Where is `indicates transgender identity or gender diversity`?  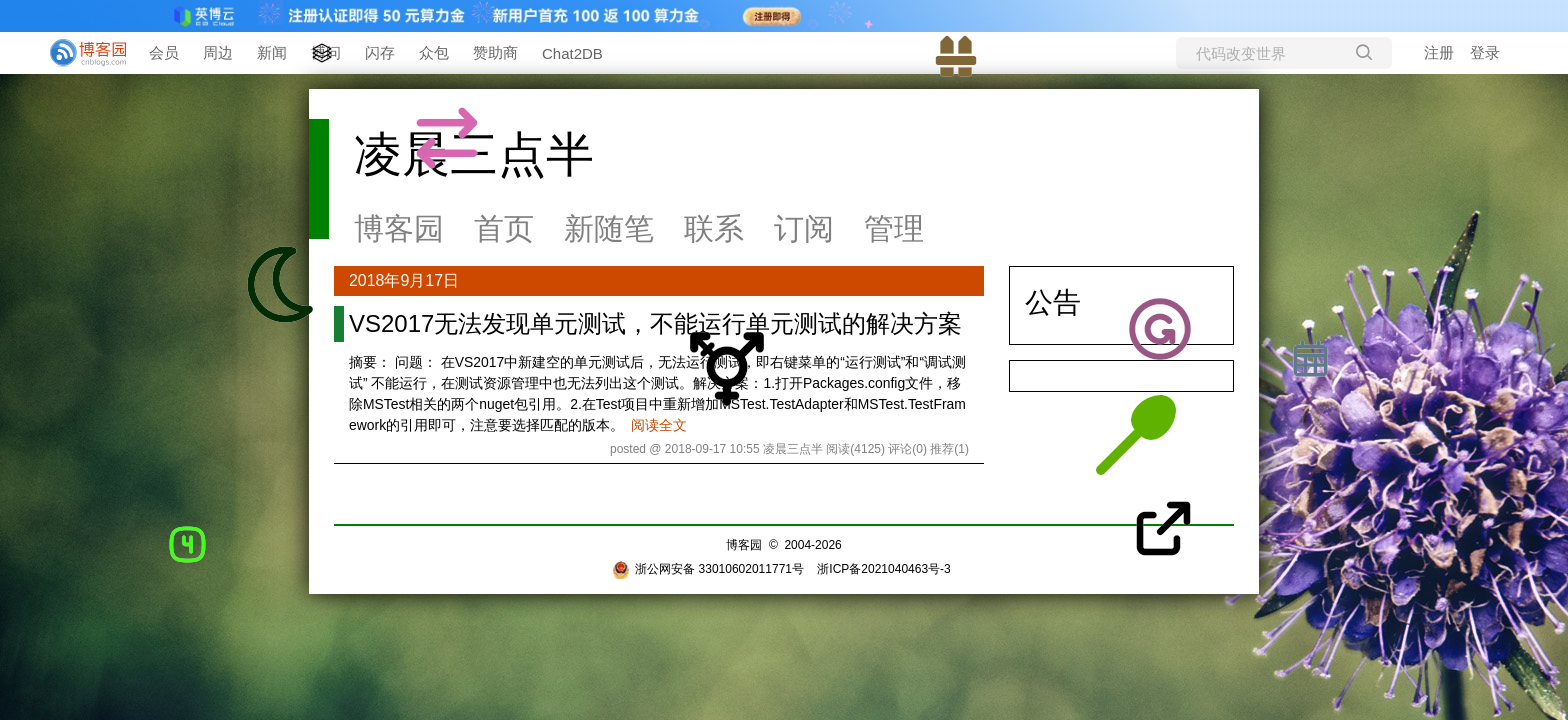 indicates transgender identity or gender diversity is located at coordinates (727, 369).